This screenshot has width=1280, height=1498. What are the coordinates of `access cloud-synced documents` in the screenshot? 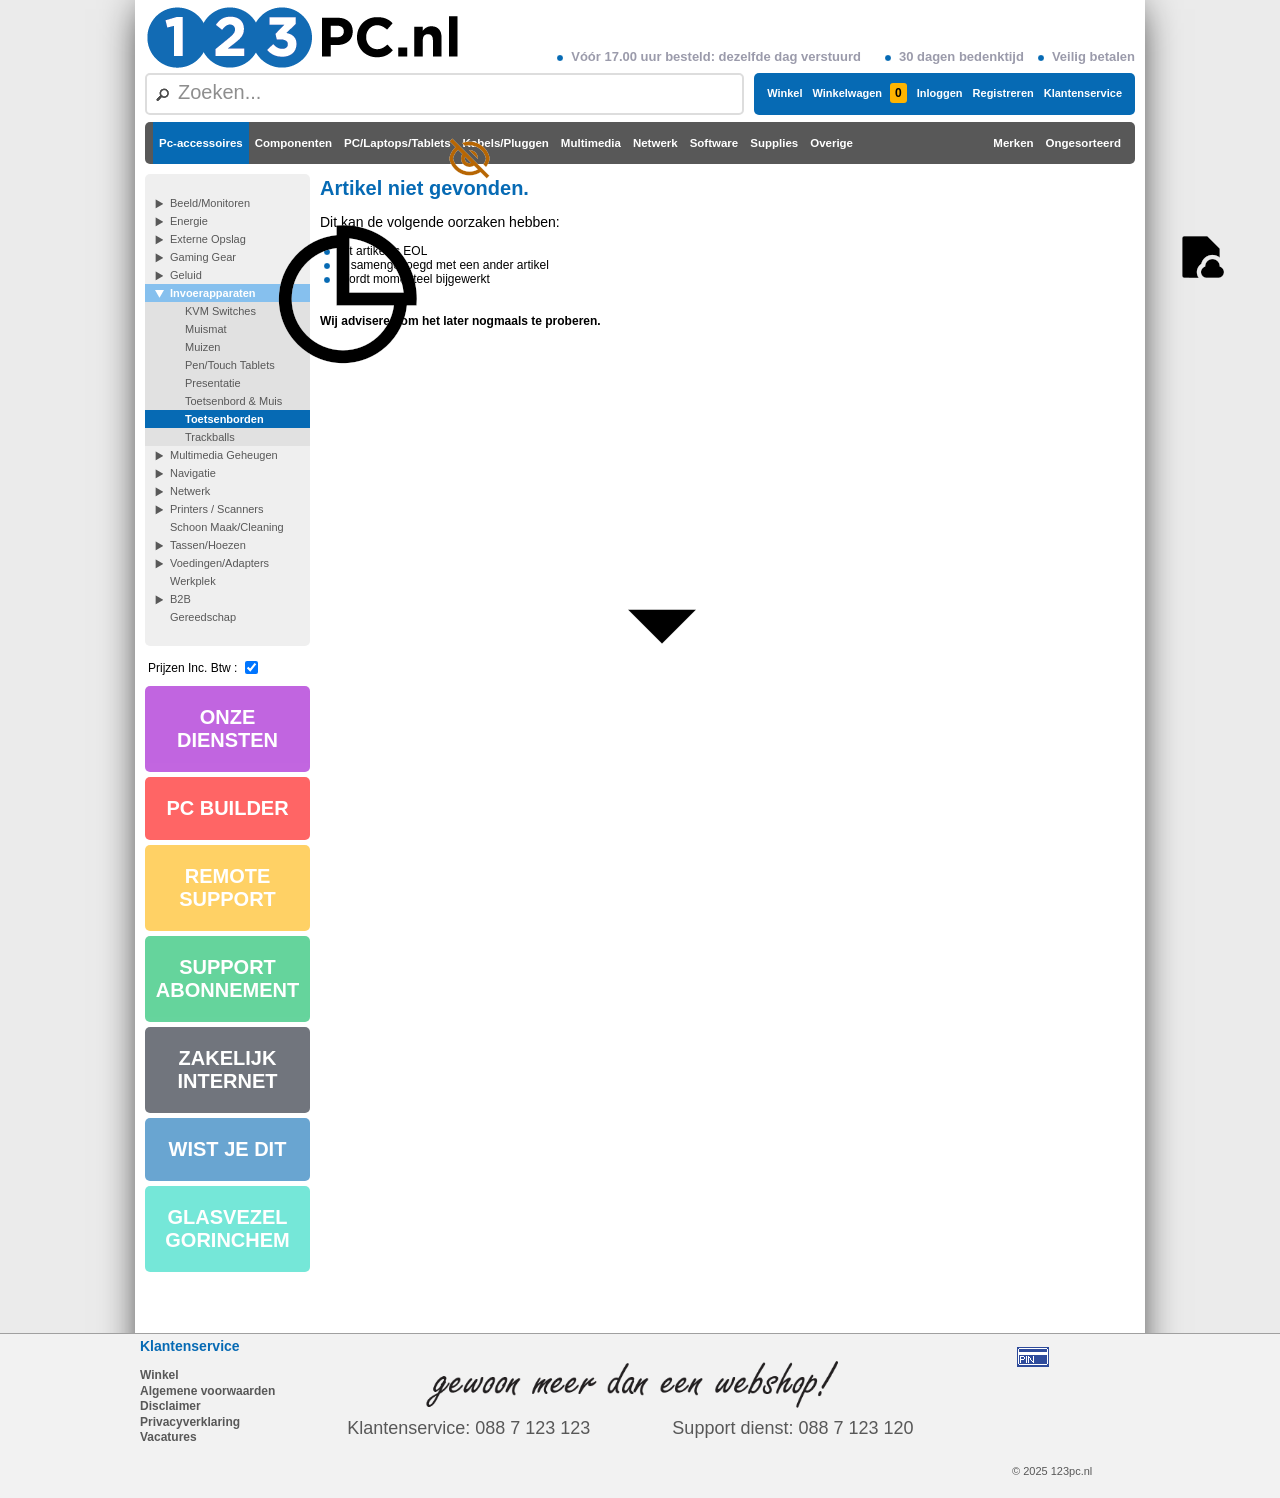 It's located at (1201, 257).